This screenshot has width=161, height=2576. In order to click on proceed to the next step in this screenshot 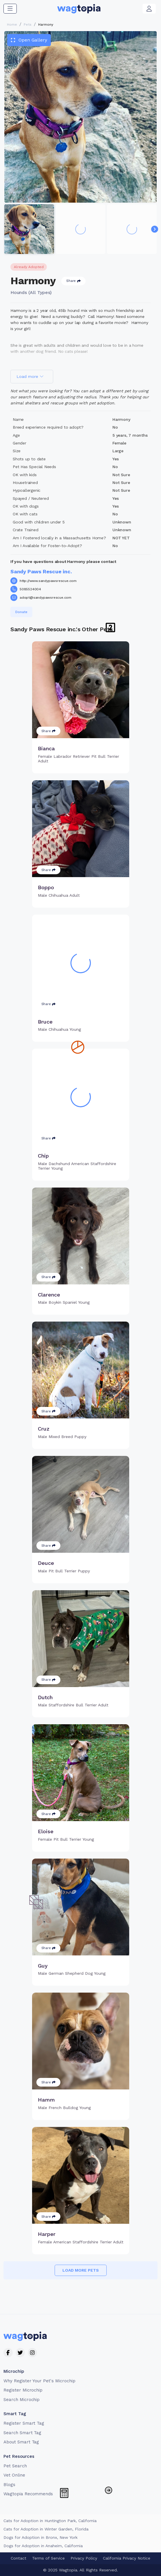, I will do `click(108, 2490)`.